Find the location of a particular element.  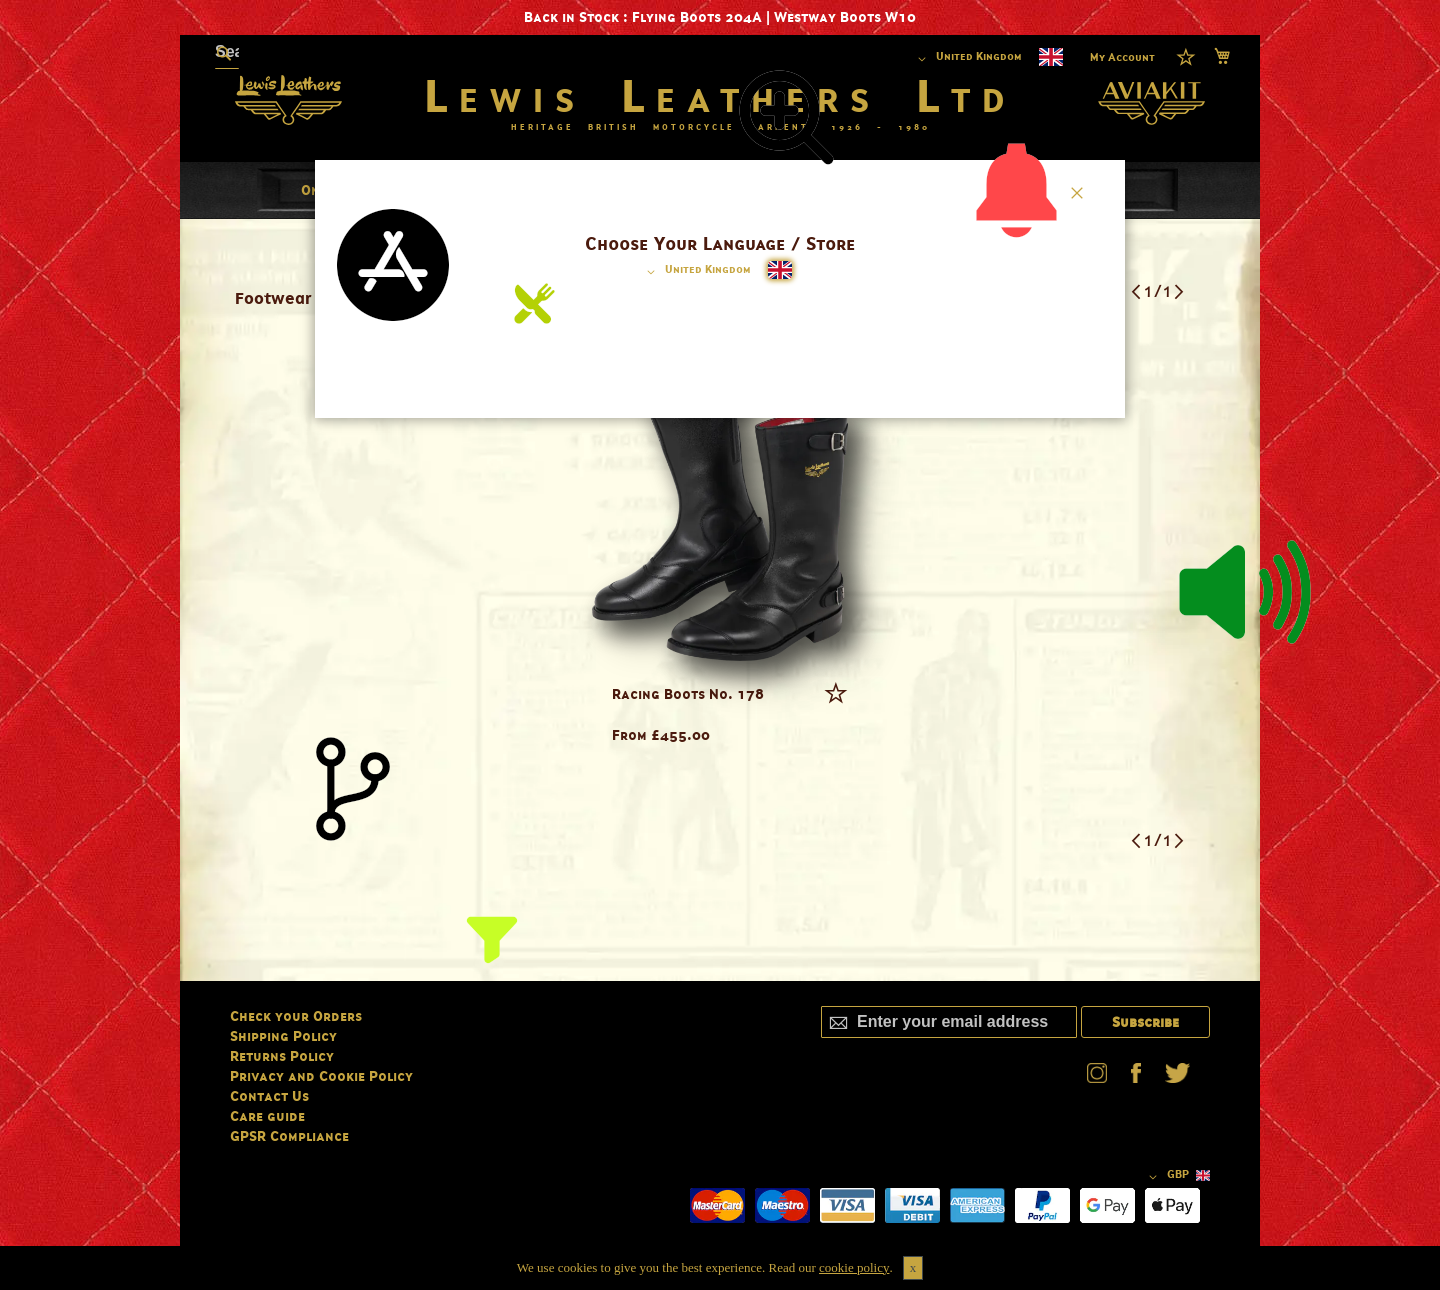

find nearby restaurants is located at coordinates (534, 303).